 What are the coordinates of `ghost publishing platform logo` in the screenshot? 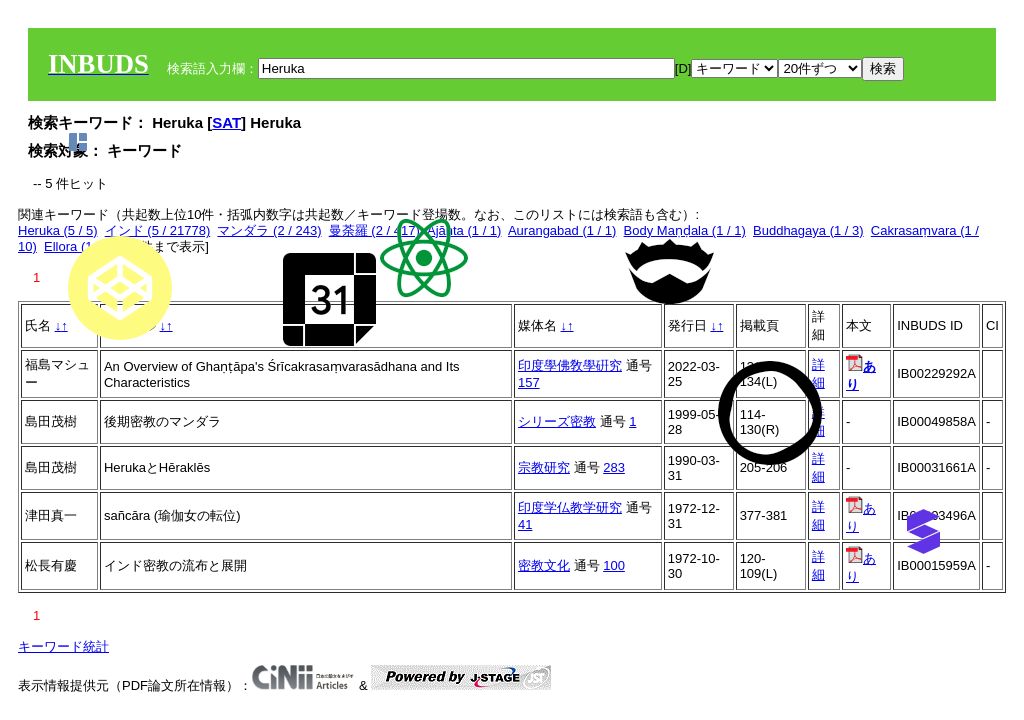 It's located at (770, 413).